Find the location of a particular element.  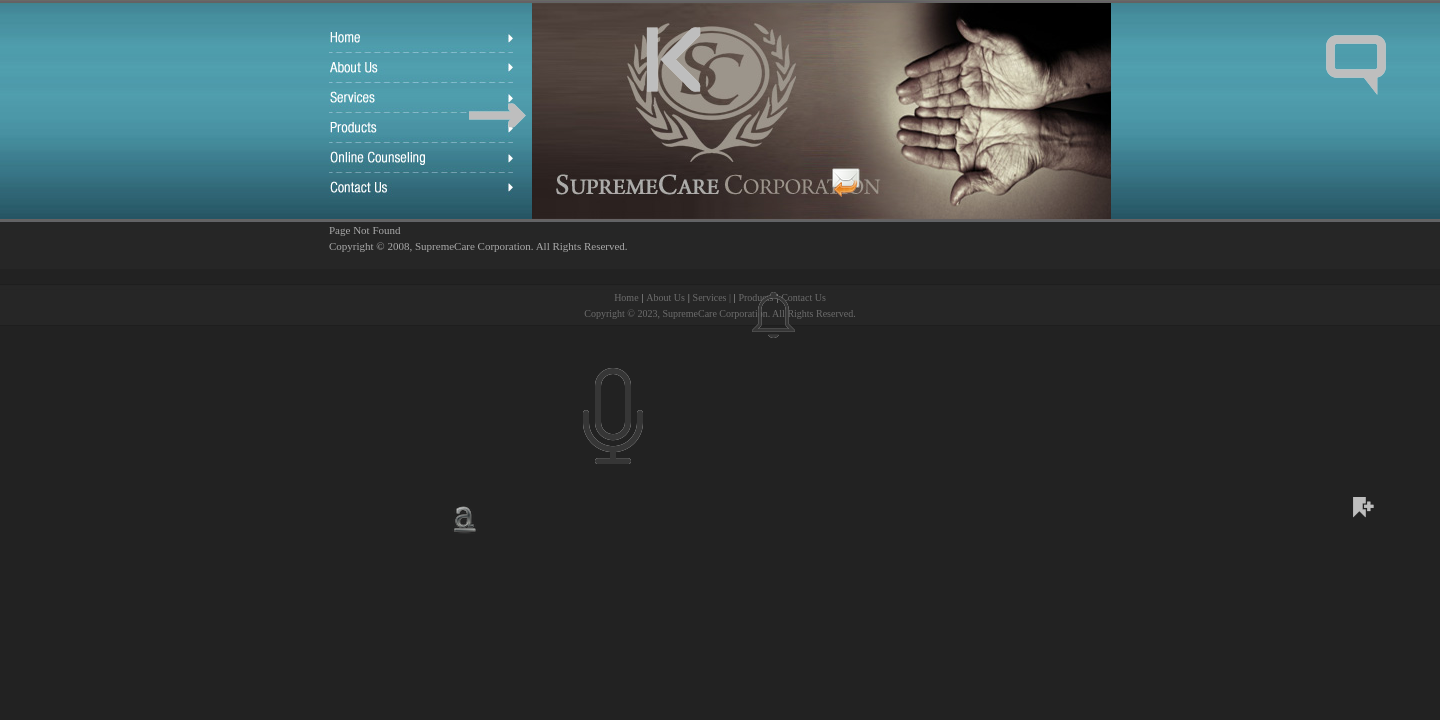

access microphone or audio input settings is located at coordinates (613, 416).